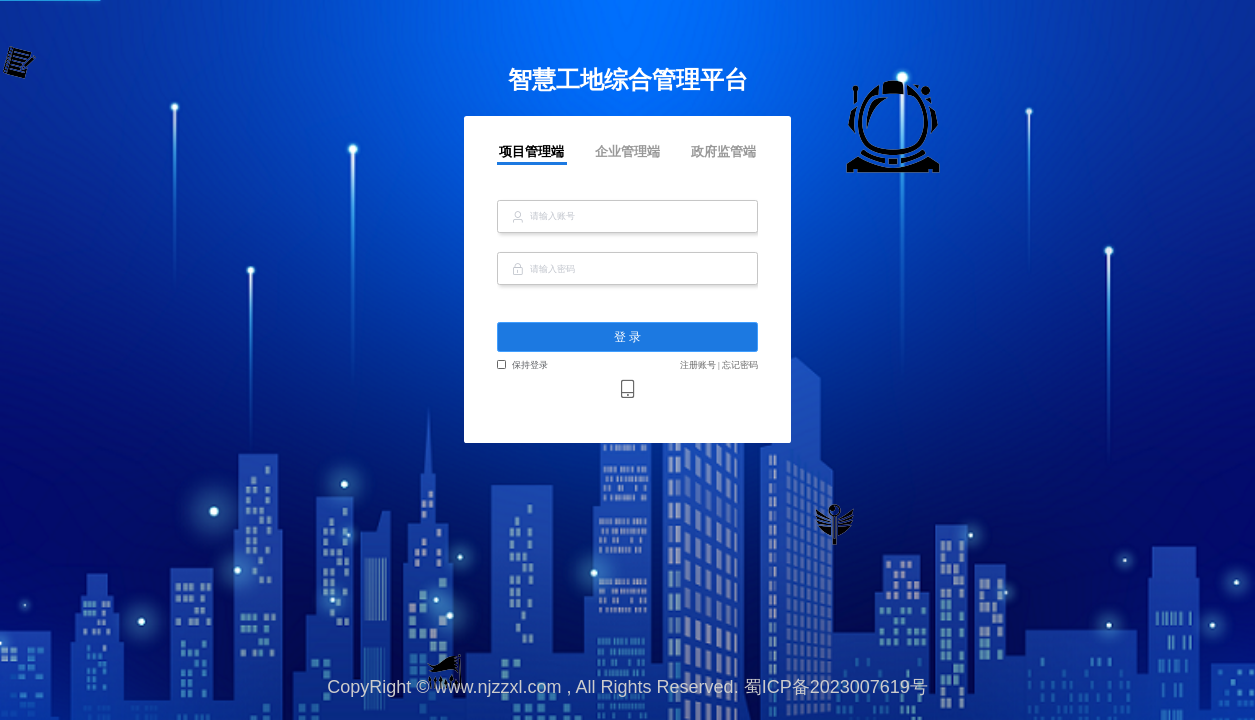 The width and height of the screenshot is (1255, 720). What do you see at coordinates (834, 524) in the screenshot?
I see `select a royal or mythical staff weapon` at bounding box center [834, 524].